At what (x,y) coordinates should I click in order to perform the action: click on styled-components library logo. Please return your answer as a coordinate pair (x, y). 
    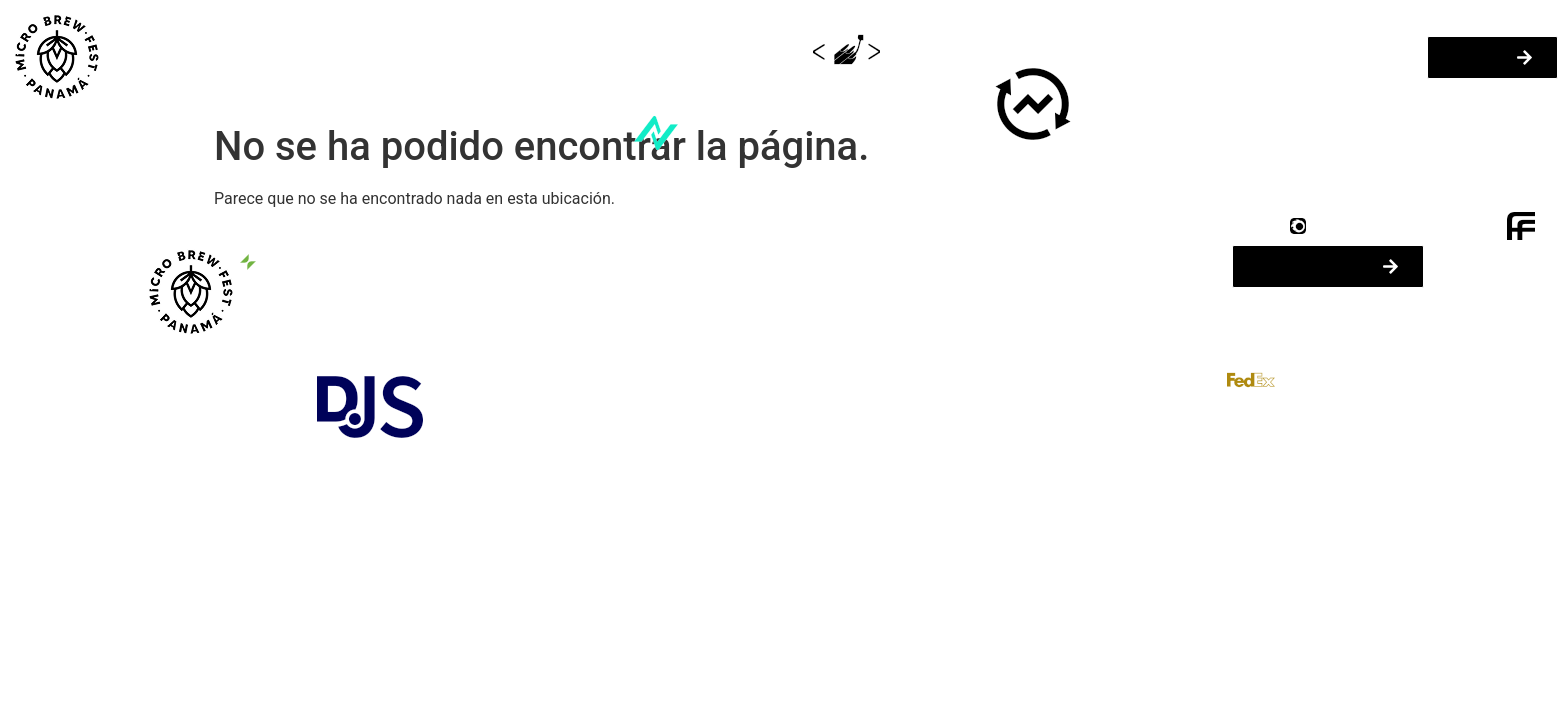
    Looking at the image, I should click on (846, 49).